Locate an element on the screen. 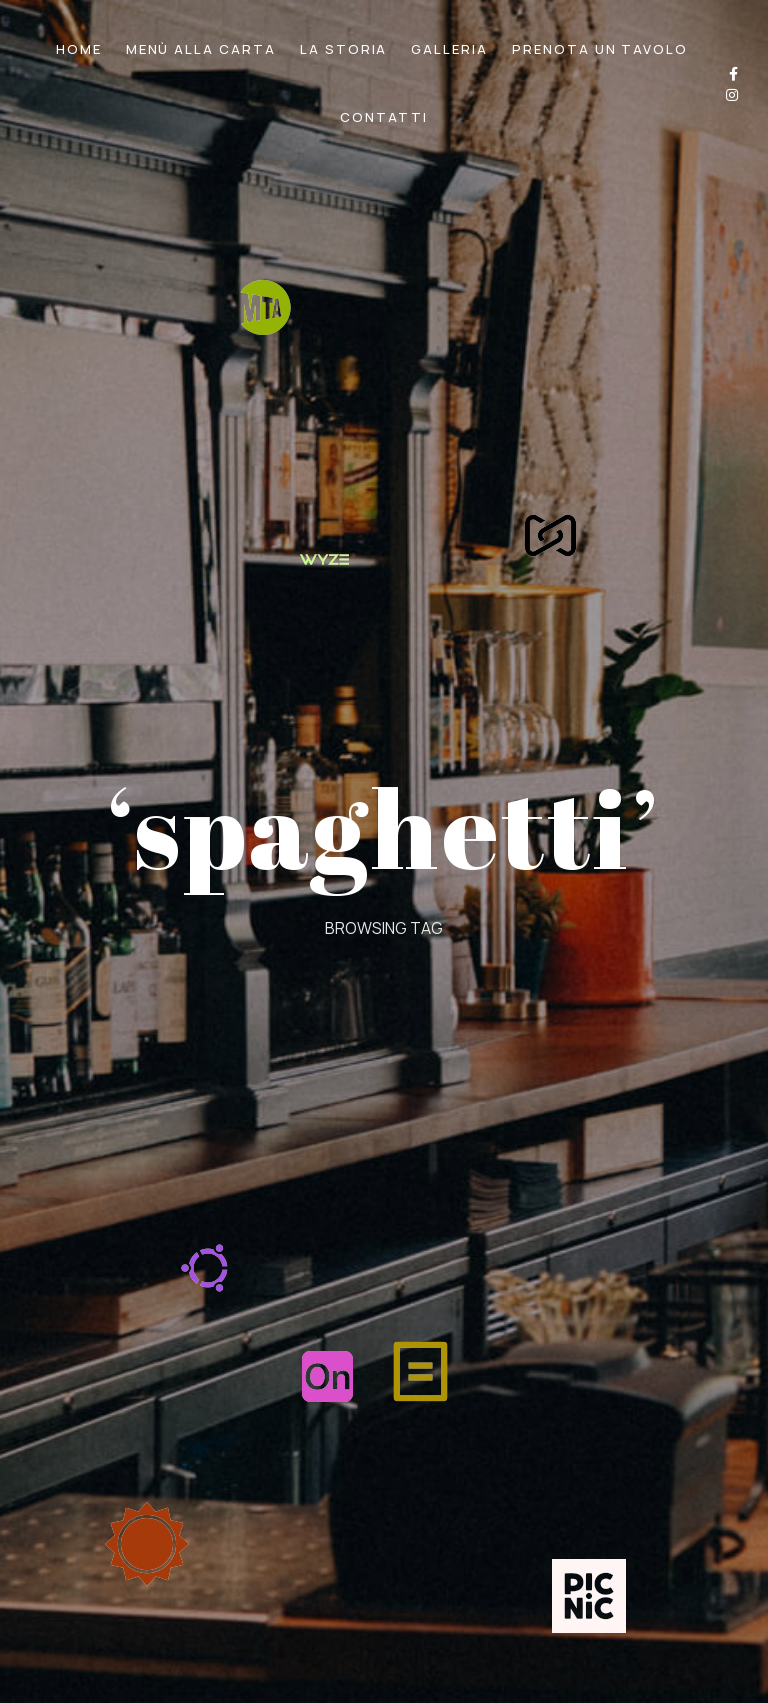 The image size is (768, 1703). perforce version control logo is located at coordinates (550, 535).